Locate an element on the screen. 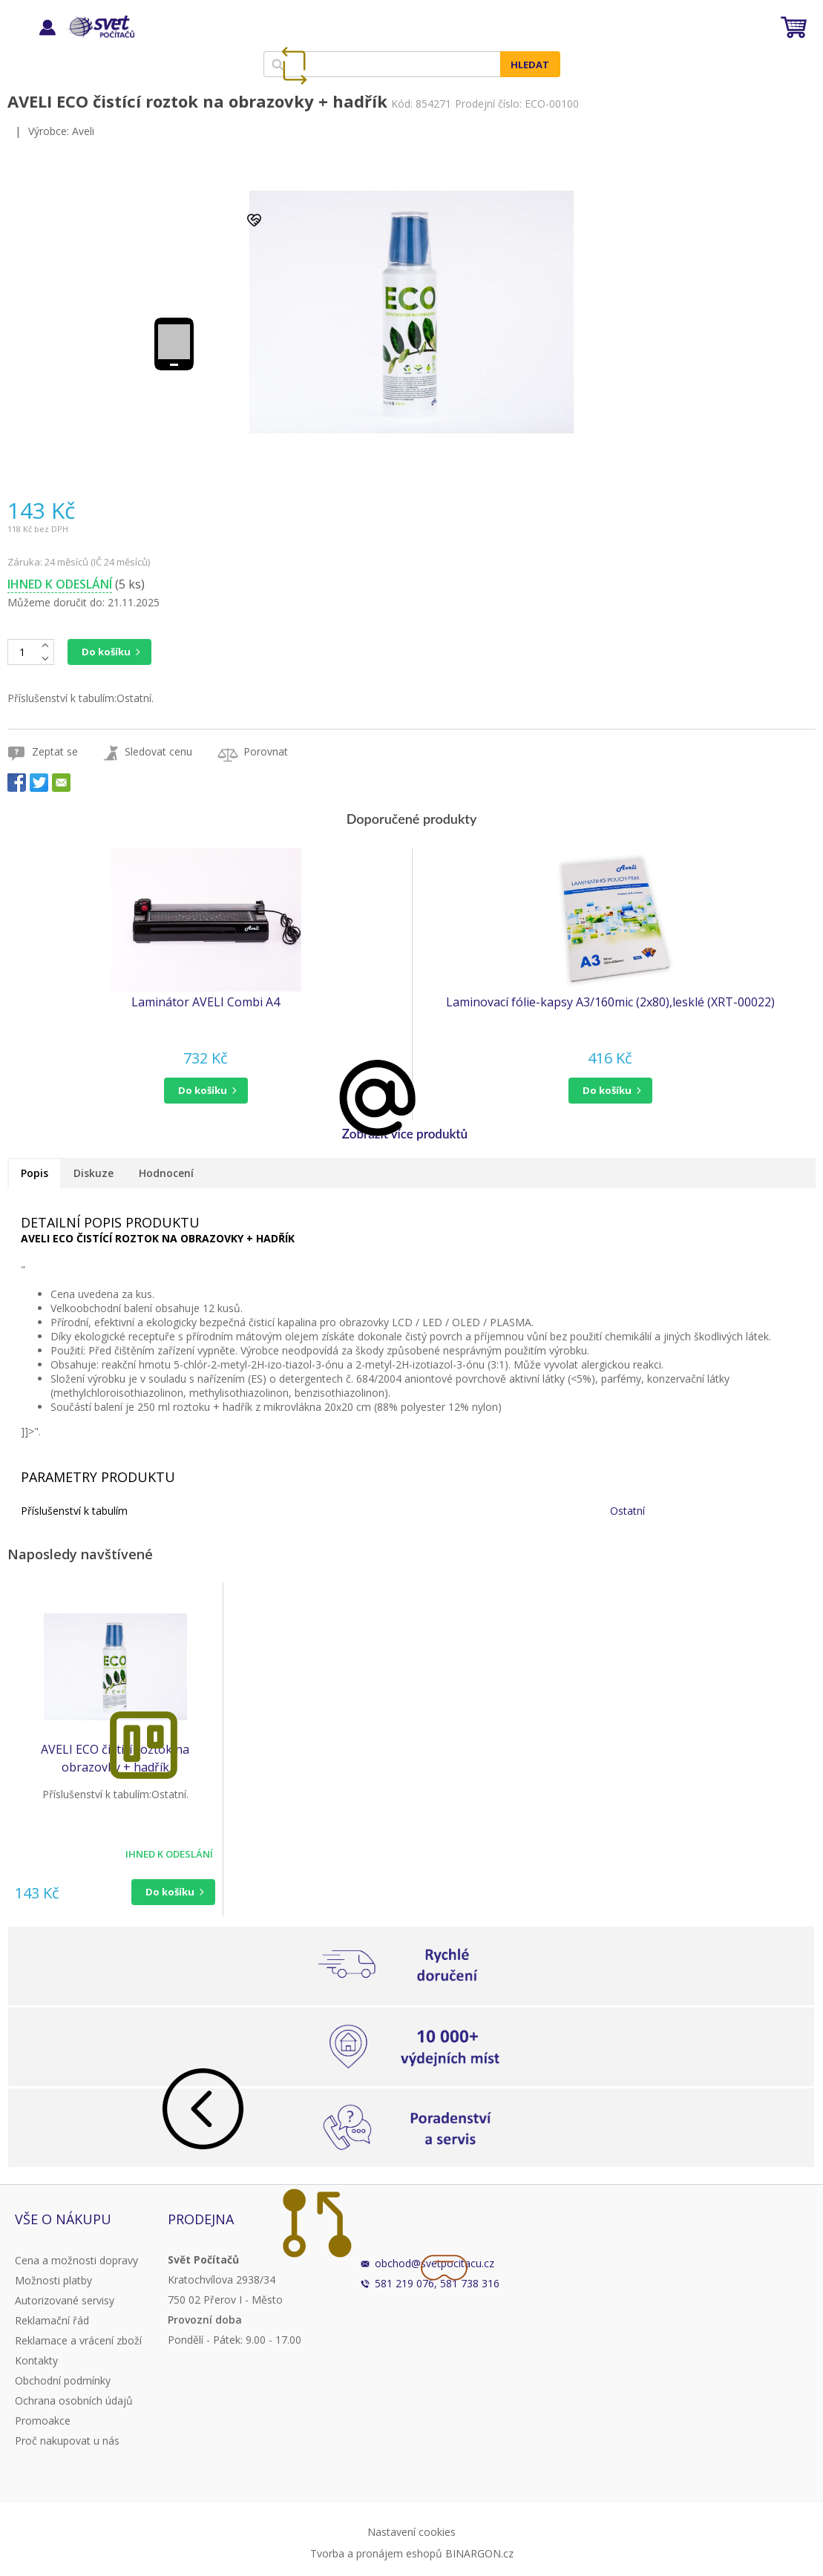  access virtual reality or AR settings is located at coordinates (444, 2267).